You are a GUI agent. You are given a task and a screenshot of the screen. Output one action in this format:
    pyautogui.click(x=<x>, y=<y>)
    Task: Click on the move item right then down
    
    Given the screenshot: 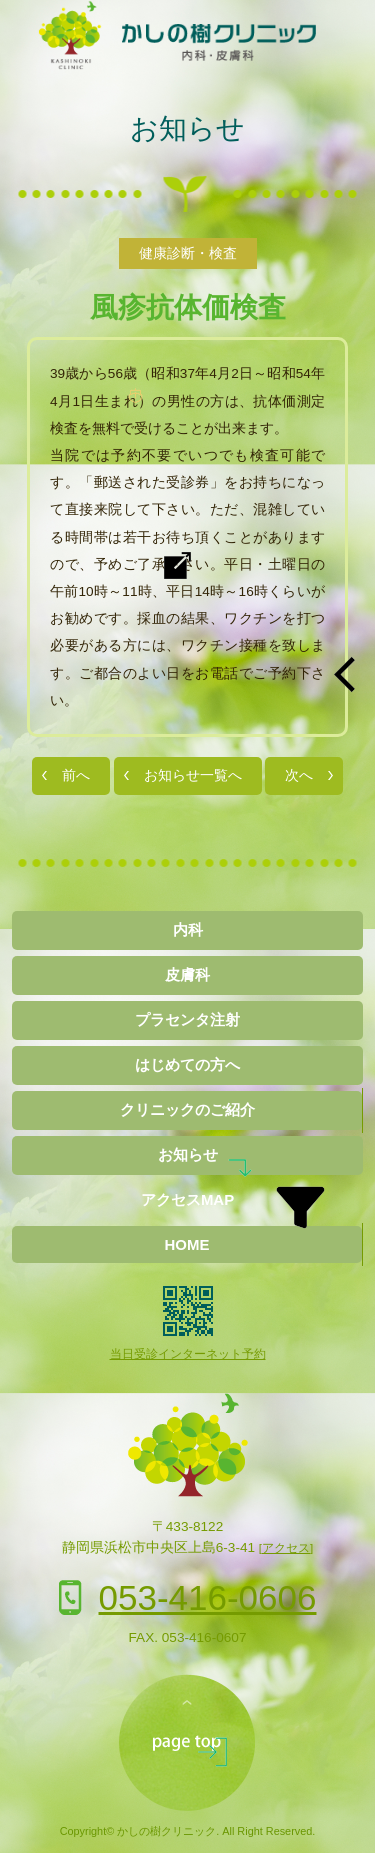 What is the action you would take?
    pyautogui.click(x=240, y=1167)
    